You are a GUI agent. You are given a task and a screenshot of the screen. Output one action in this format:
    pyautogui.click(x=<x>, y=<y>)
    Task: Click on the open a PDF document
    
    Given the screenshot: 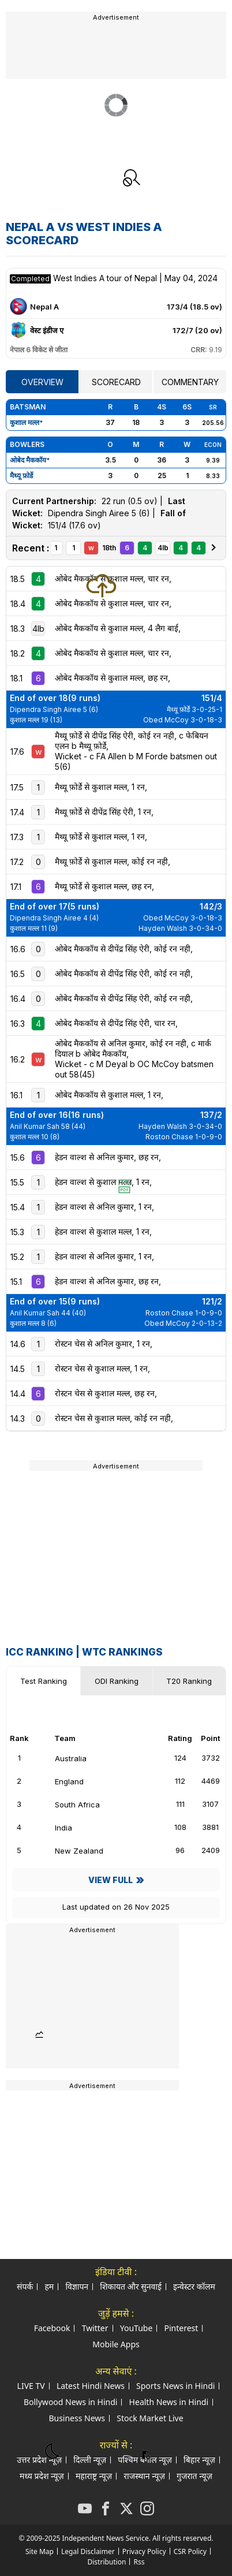 What is the action you would take?
    pyautogui.click(x=124, y=1186)
    